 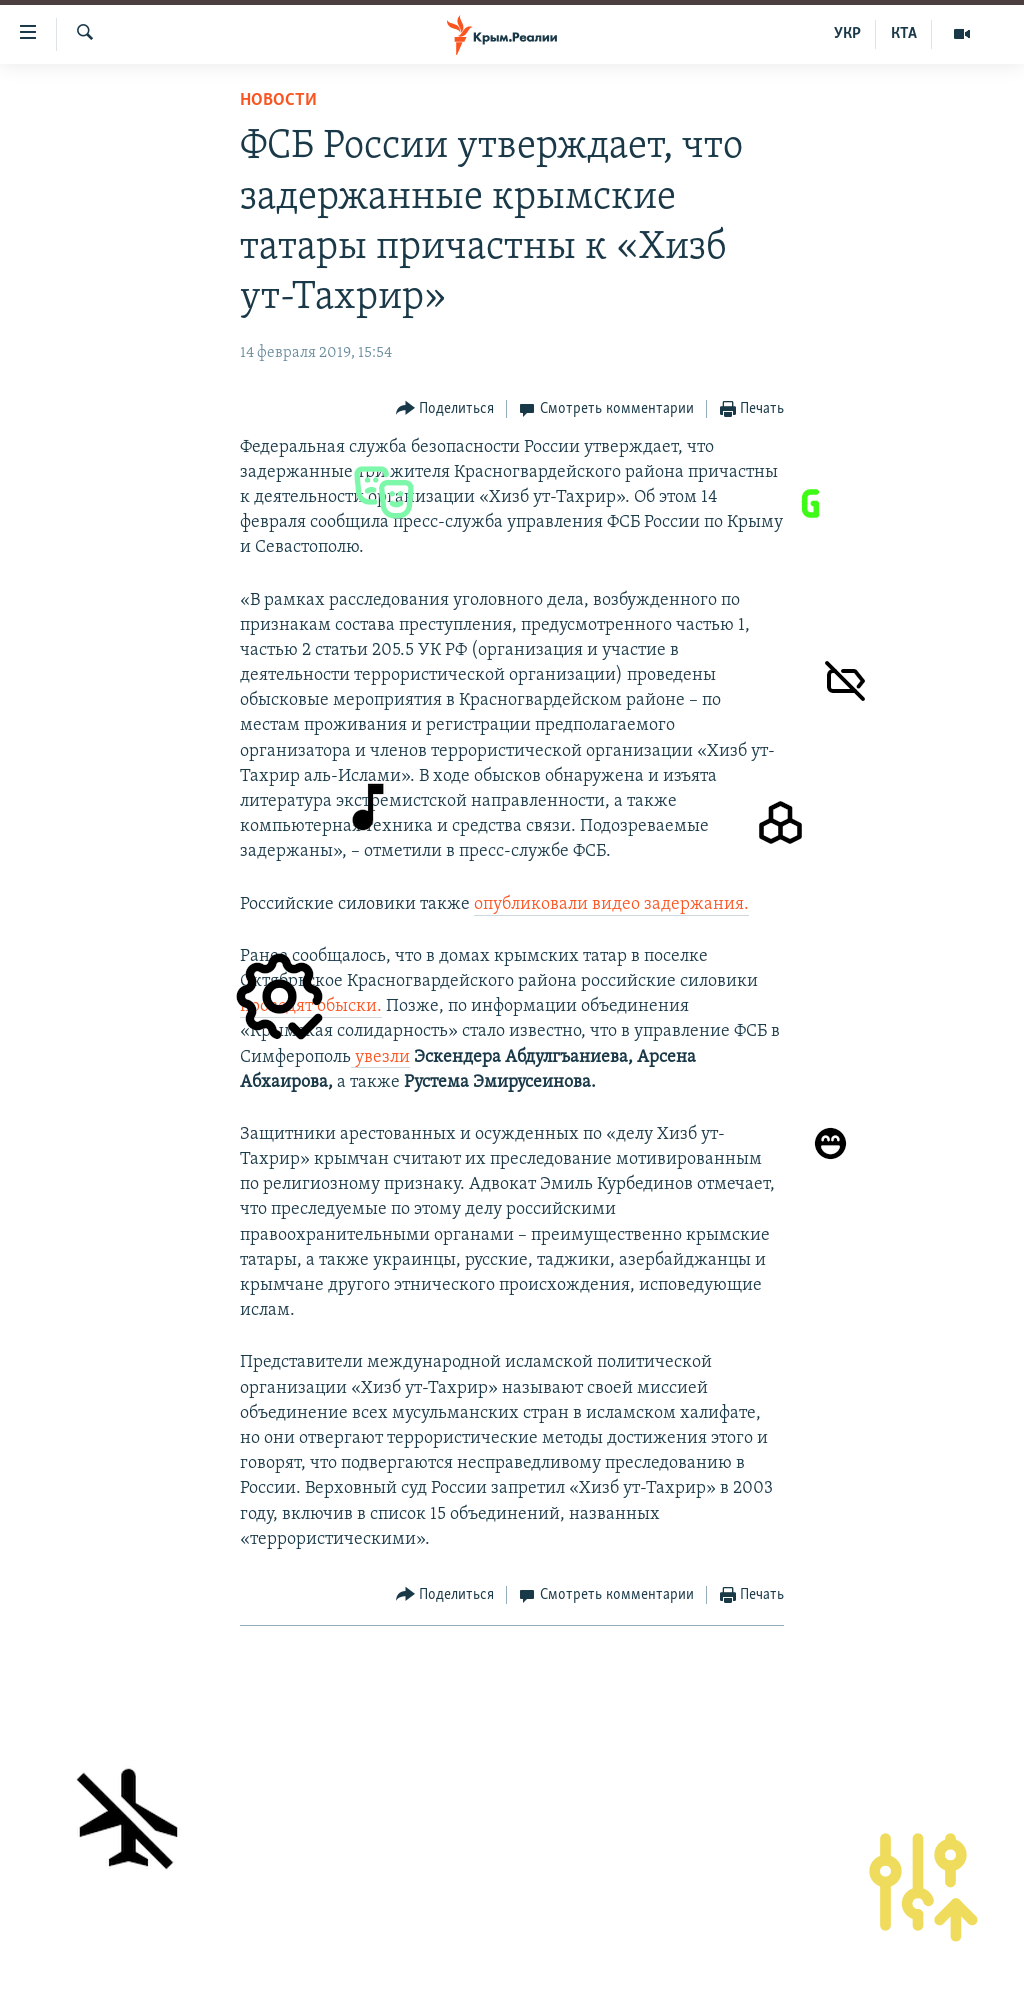 I want to click on indicates items starting with the letter G, so click(x=810, y=503).